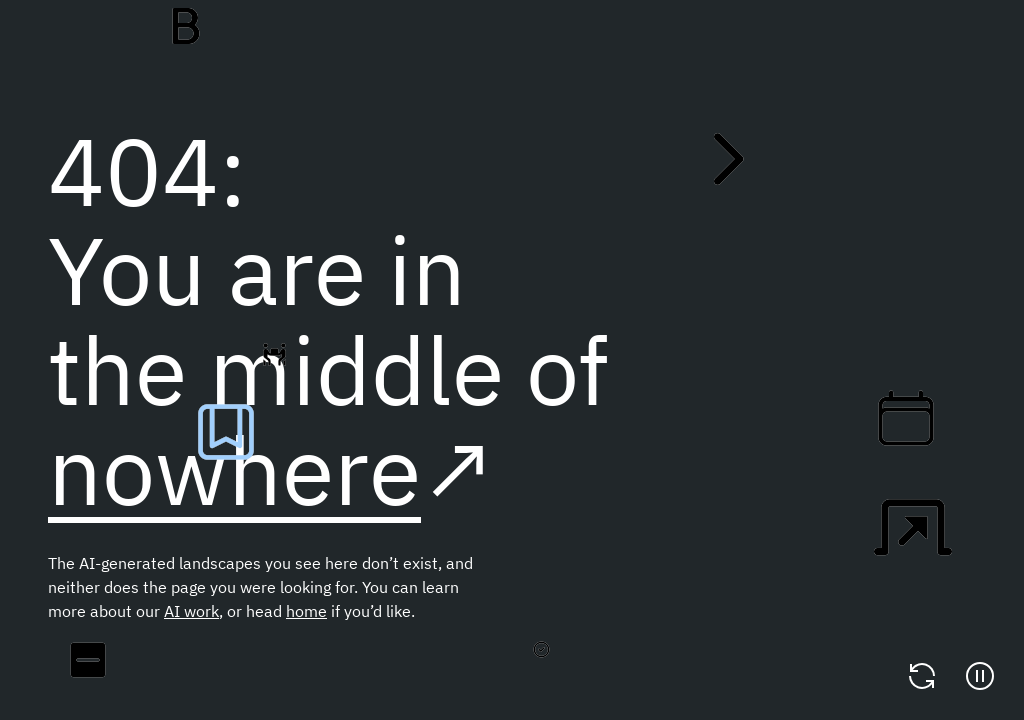  Describe the element at coordinates (274, 354) in the screenshot. I see `moving or delivery service` at that location.